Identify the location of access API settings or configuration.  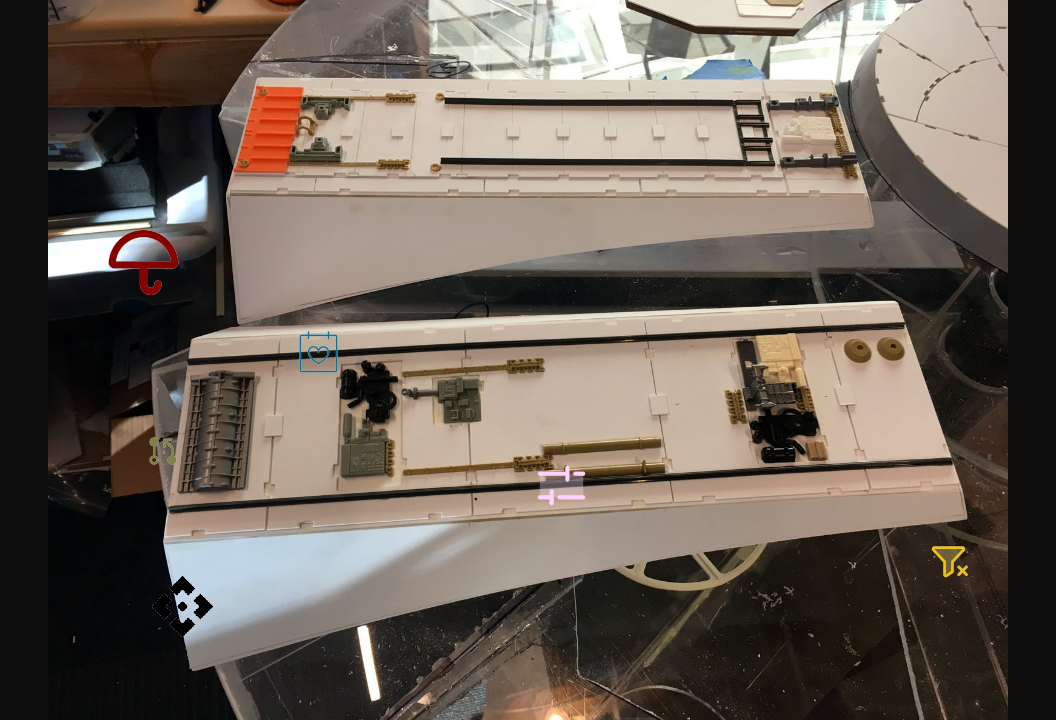
(182, 606).